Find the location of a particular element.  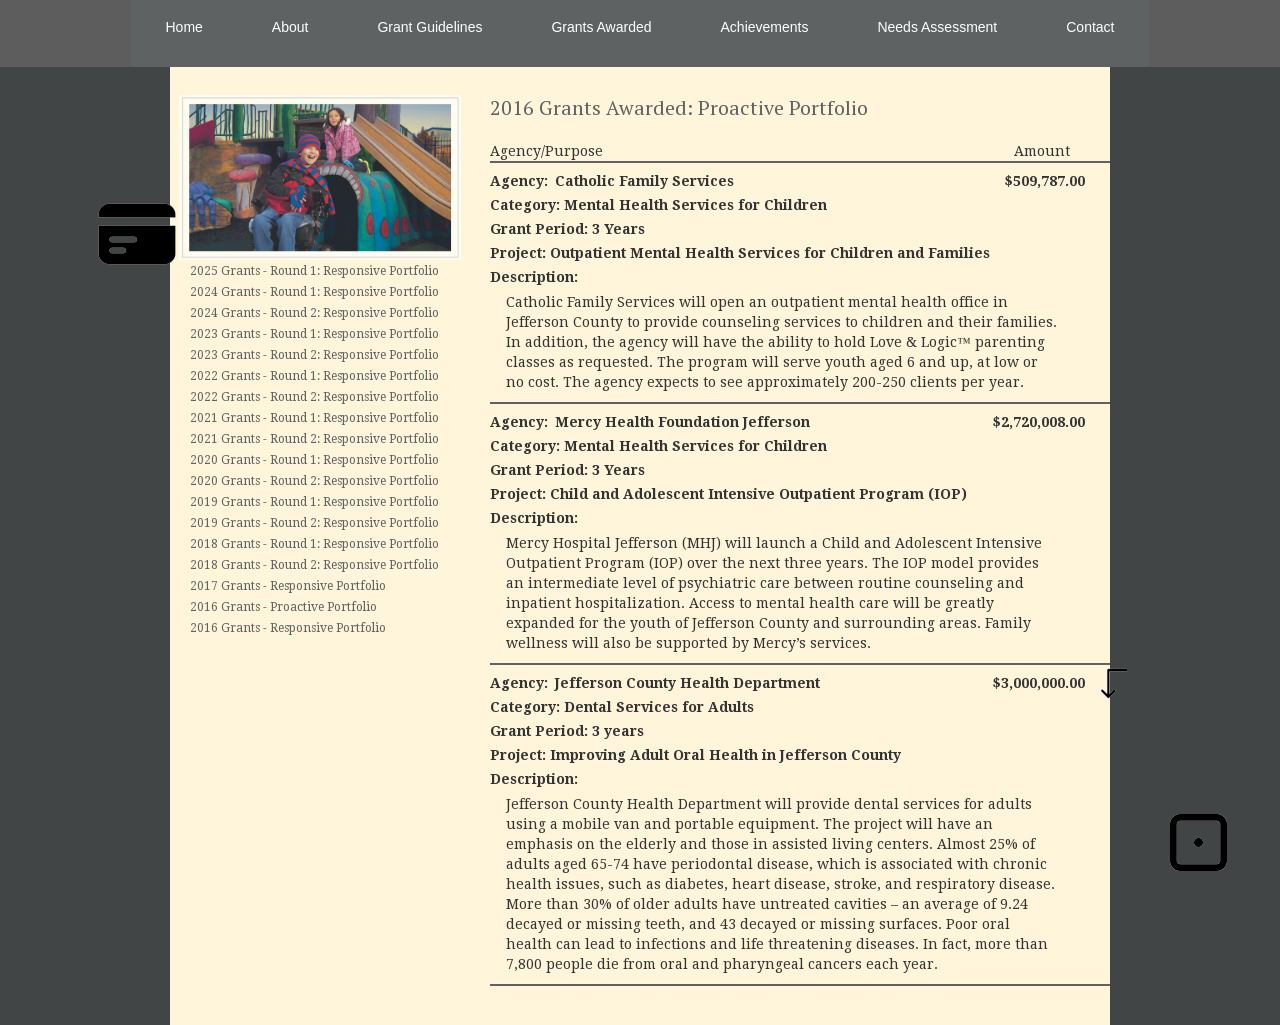

access payment methods is located at coordinates (137, 234).